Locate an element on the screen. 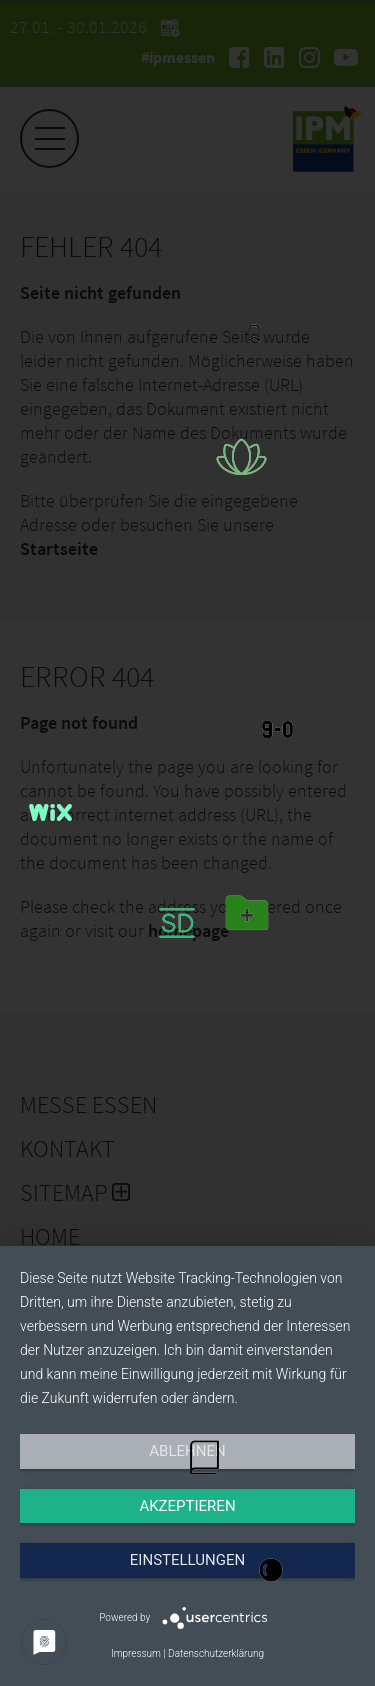 Image resolution: width=375 pixels, height=1686 pixels. access meditation or mindfulness features is located at coordinates (241, 458).